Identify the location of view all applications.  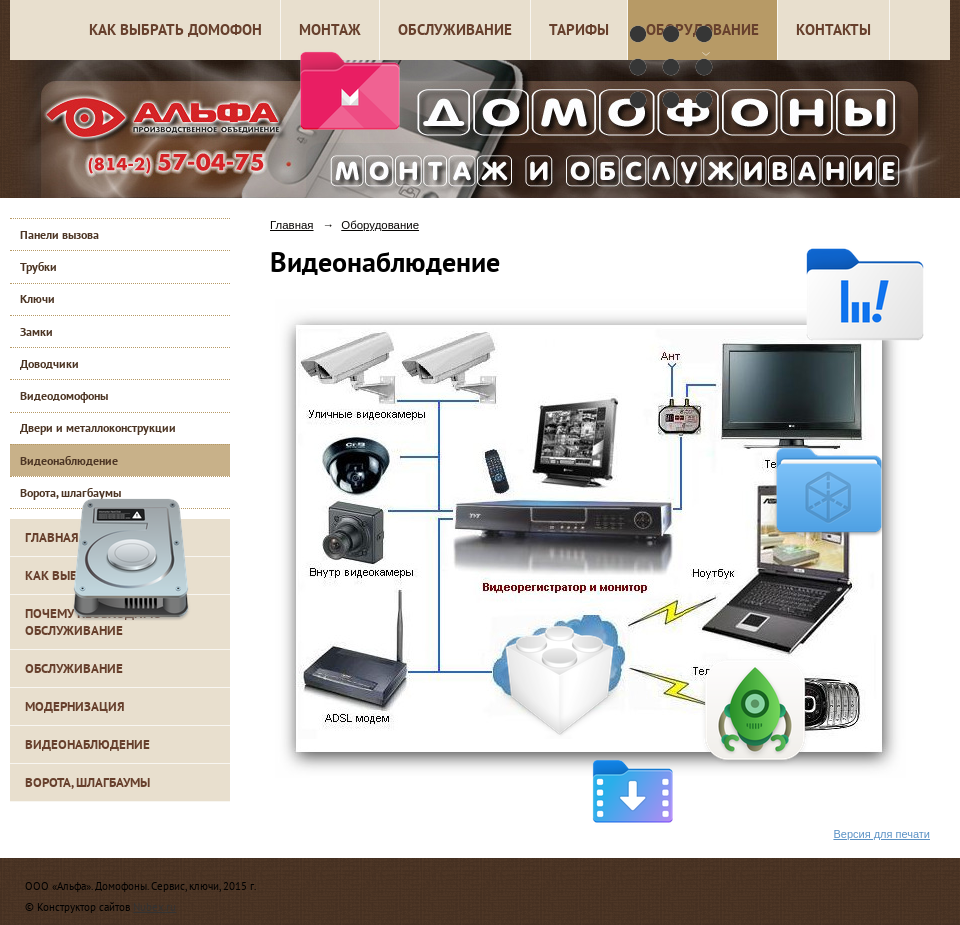
(671, 67).